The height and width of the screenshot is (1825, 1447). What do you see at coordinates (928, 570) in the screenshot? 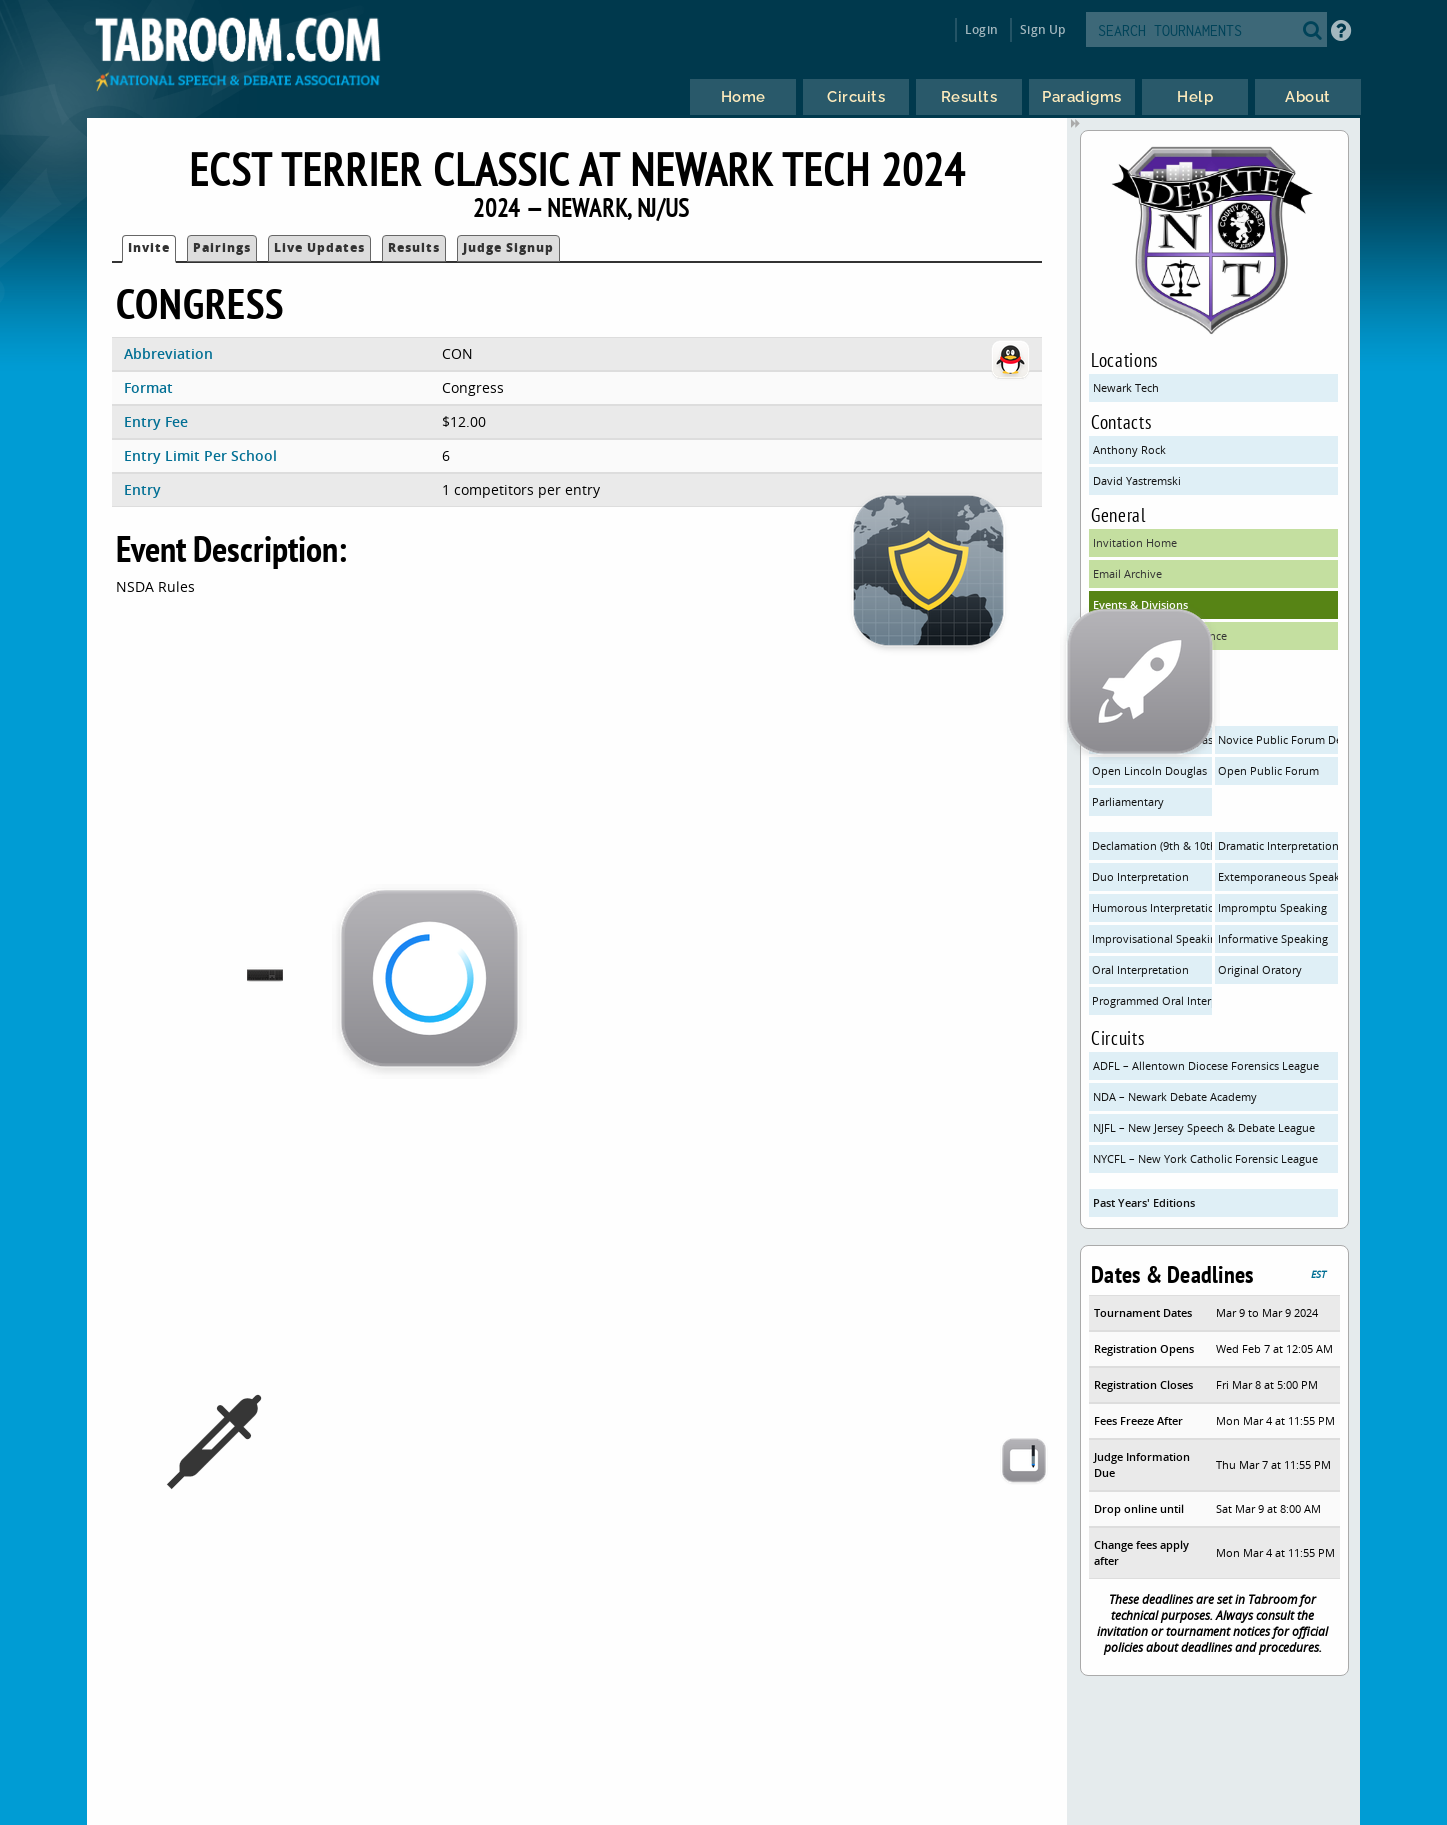
I see `open vpn settings and preferences` at bounding box center [928, 570].